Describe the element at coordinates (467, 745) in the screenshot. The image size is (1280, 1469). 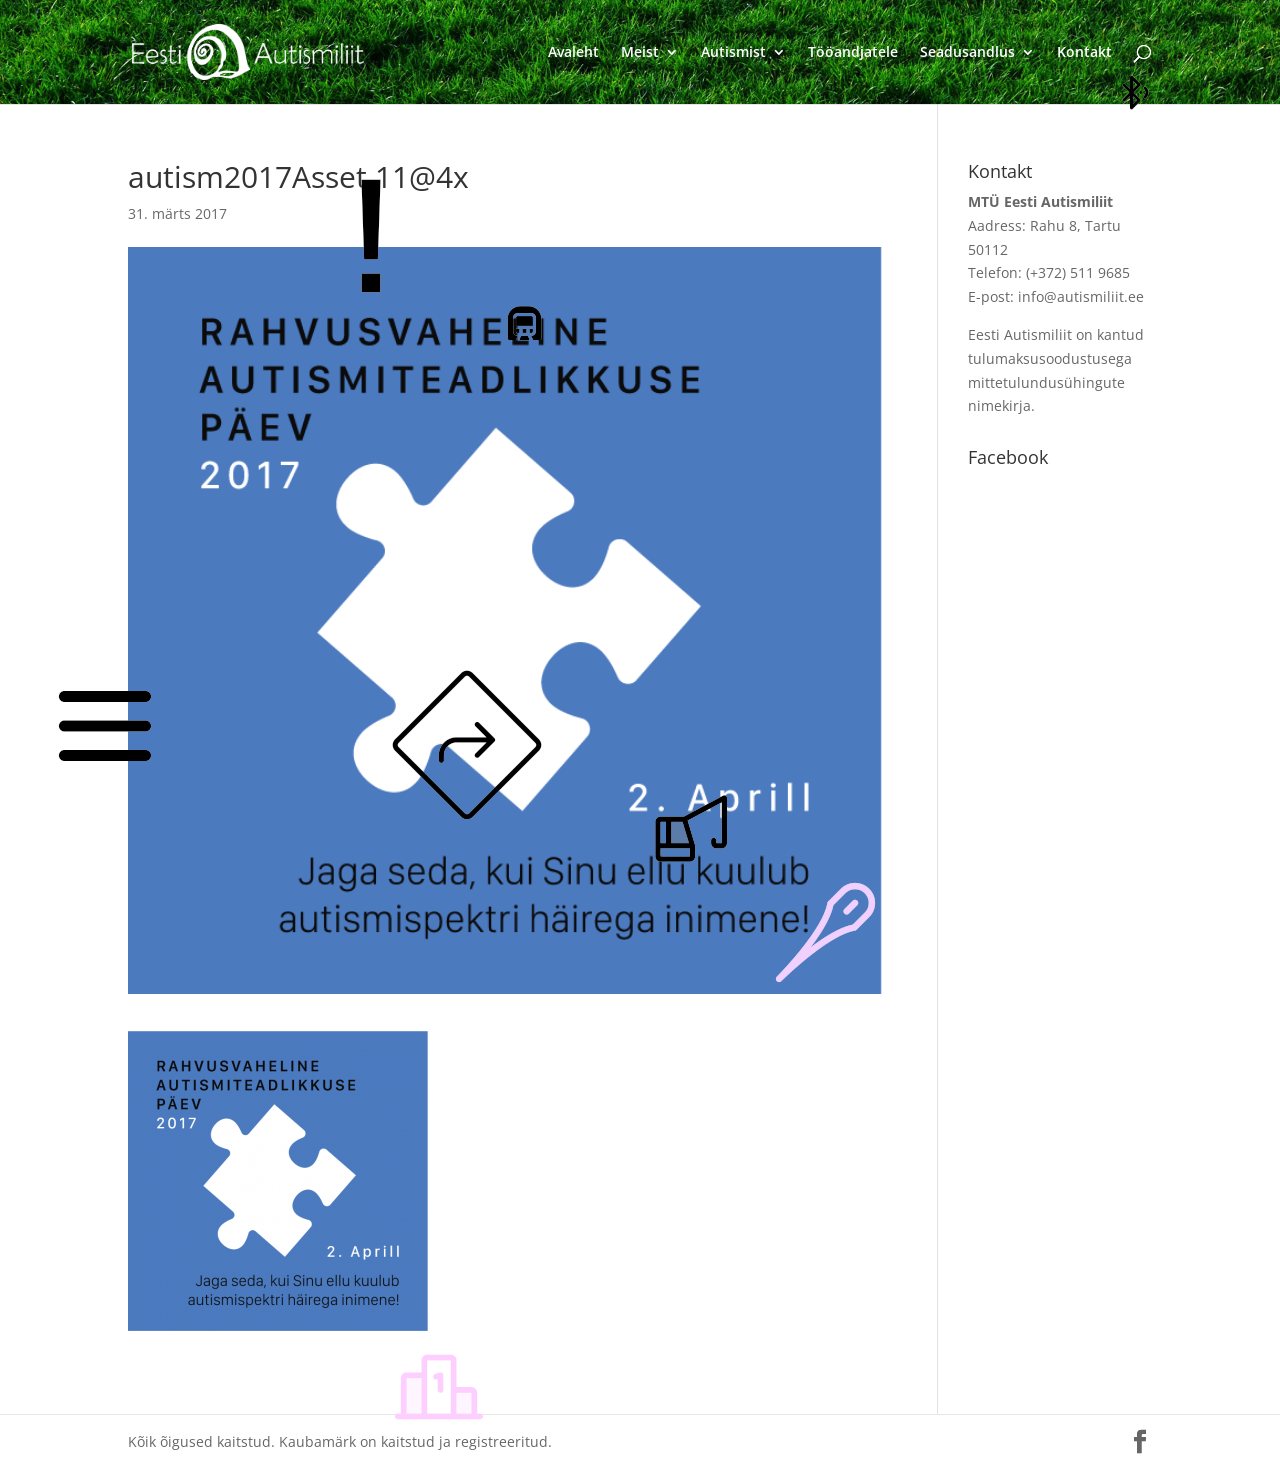
I see `indicates a turn or direction change ahead` at that location.